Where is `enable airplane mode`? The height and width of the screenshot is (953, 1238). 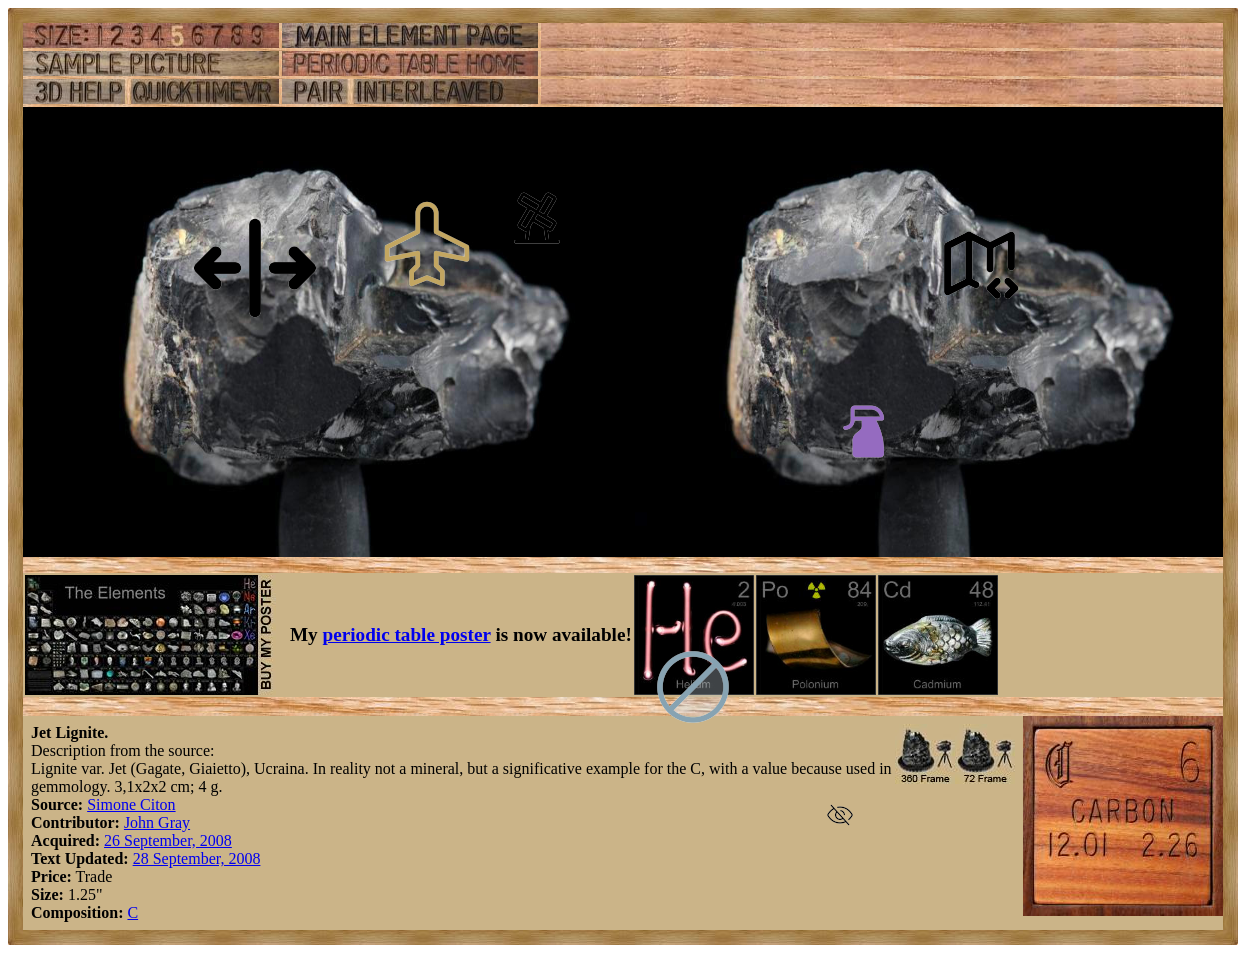
enable airplane mode is located at coordinates (427, 244).